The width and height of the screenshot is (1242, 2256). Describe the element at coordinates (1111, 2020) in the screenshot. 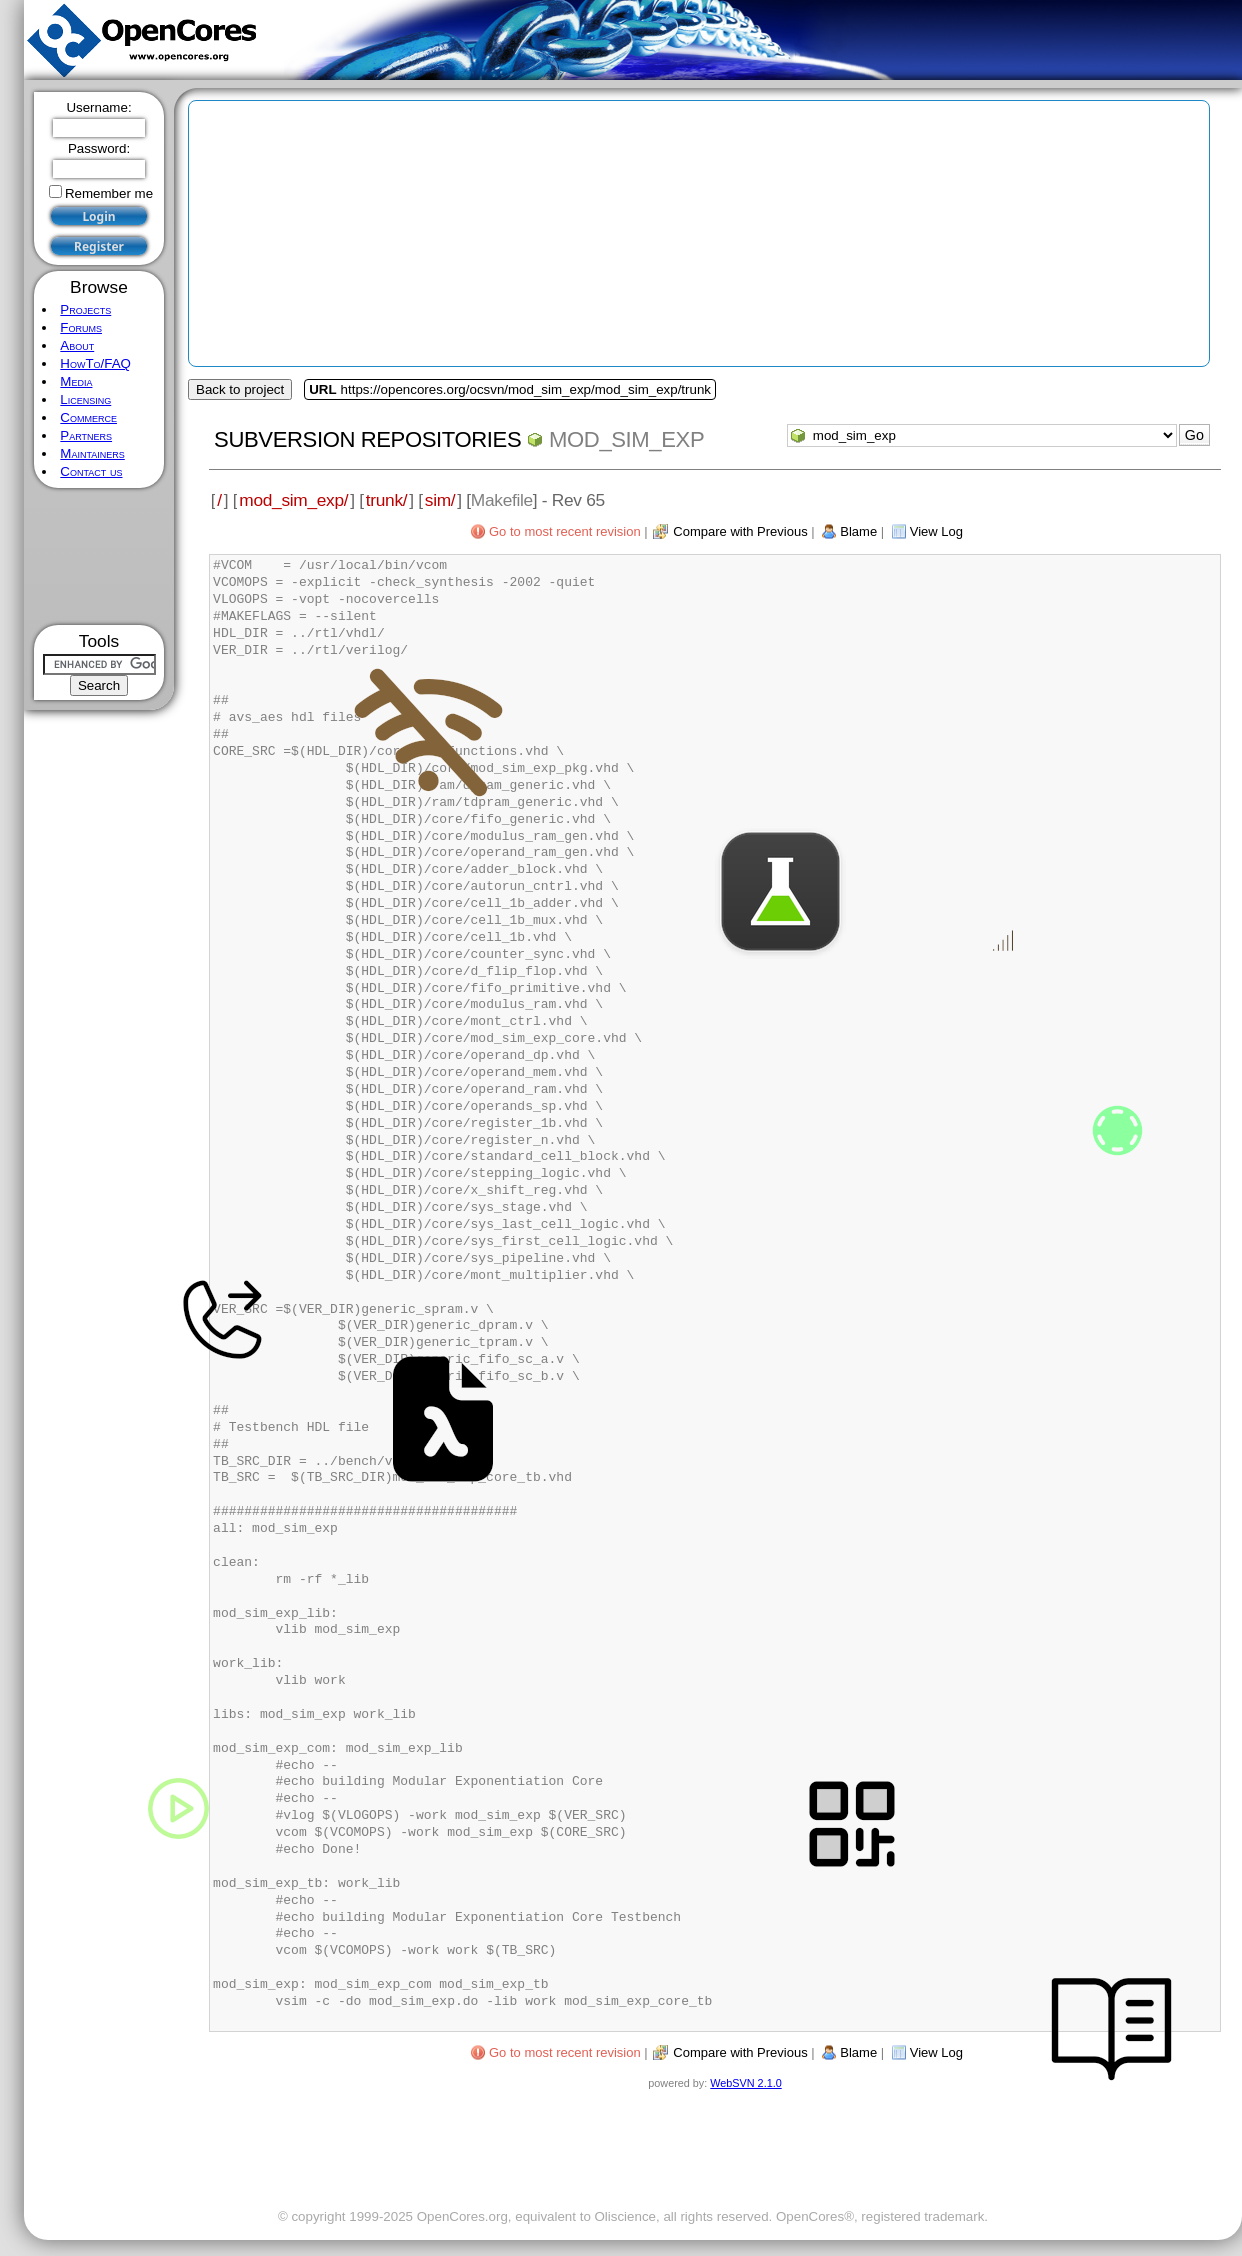

I see `open reading mode or e-reader` at that location.